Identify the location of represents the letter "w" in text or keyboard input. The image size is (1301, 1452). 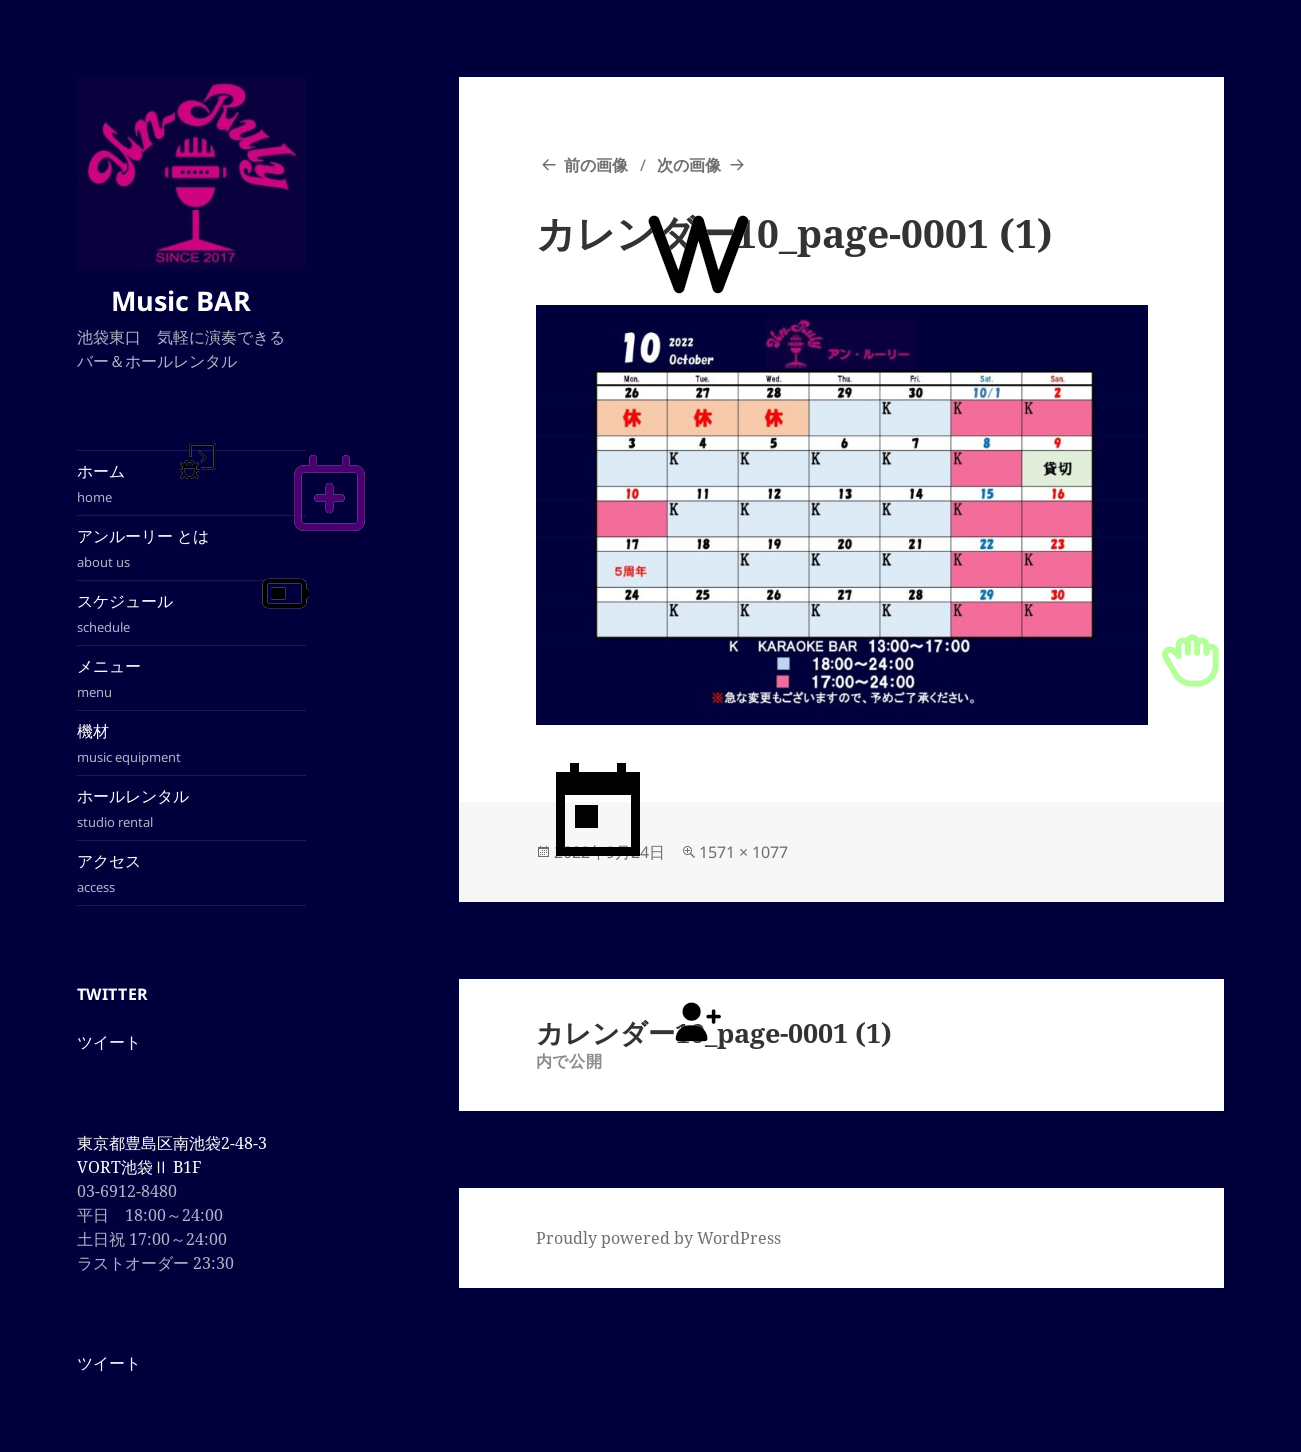
(698, 254).